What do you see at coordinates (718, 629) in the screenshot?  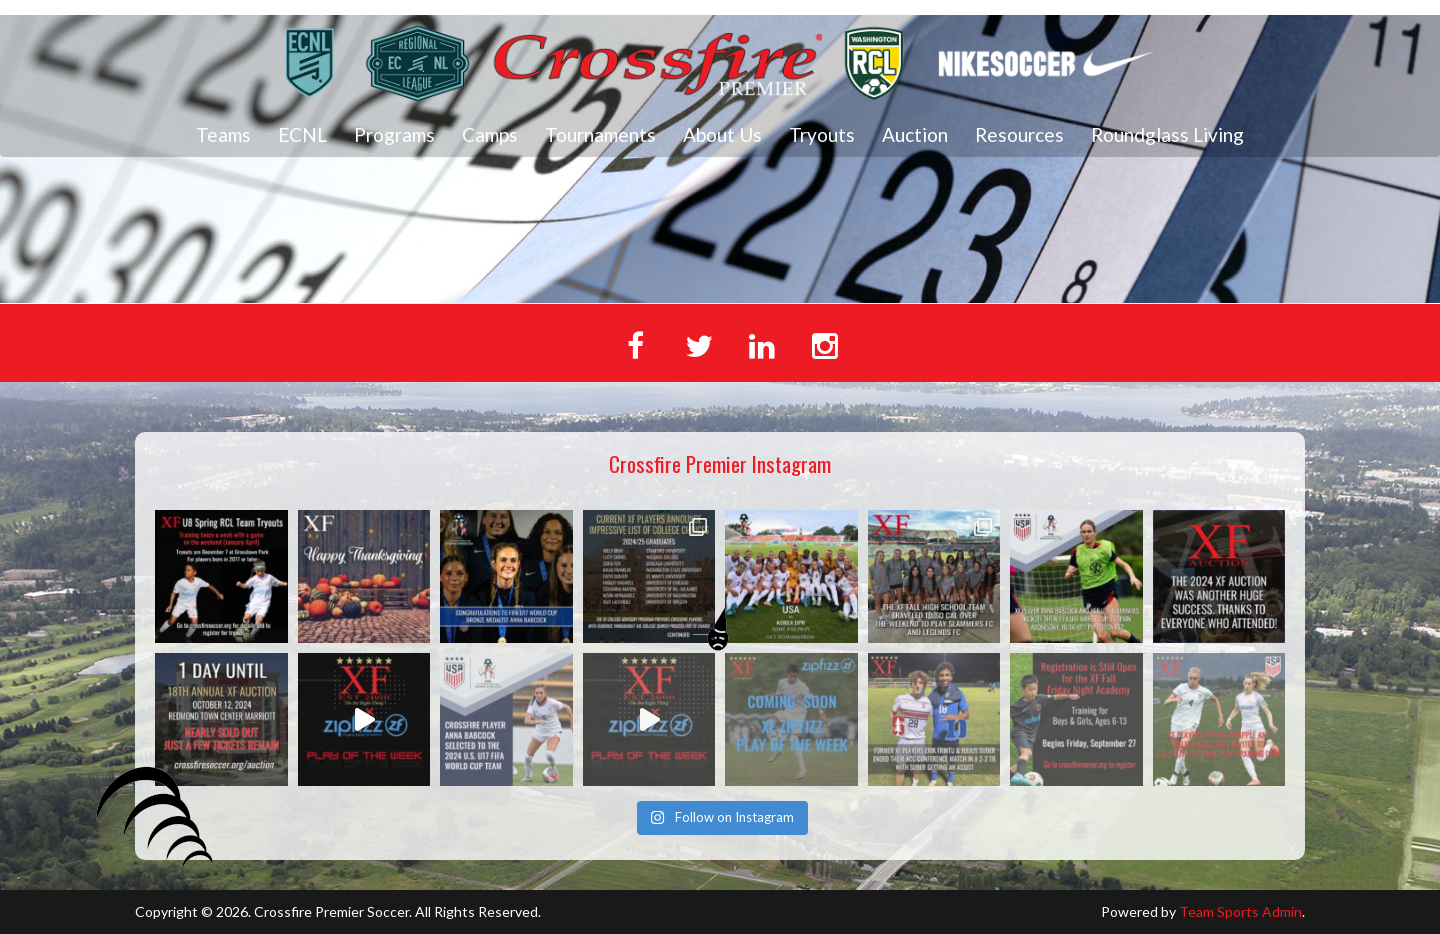 I see `indicates a player penalty or mistake` at bounding box center [718, 629].